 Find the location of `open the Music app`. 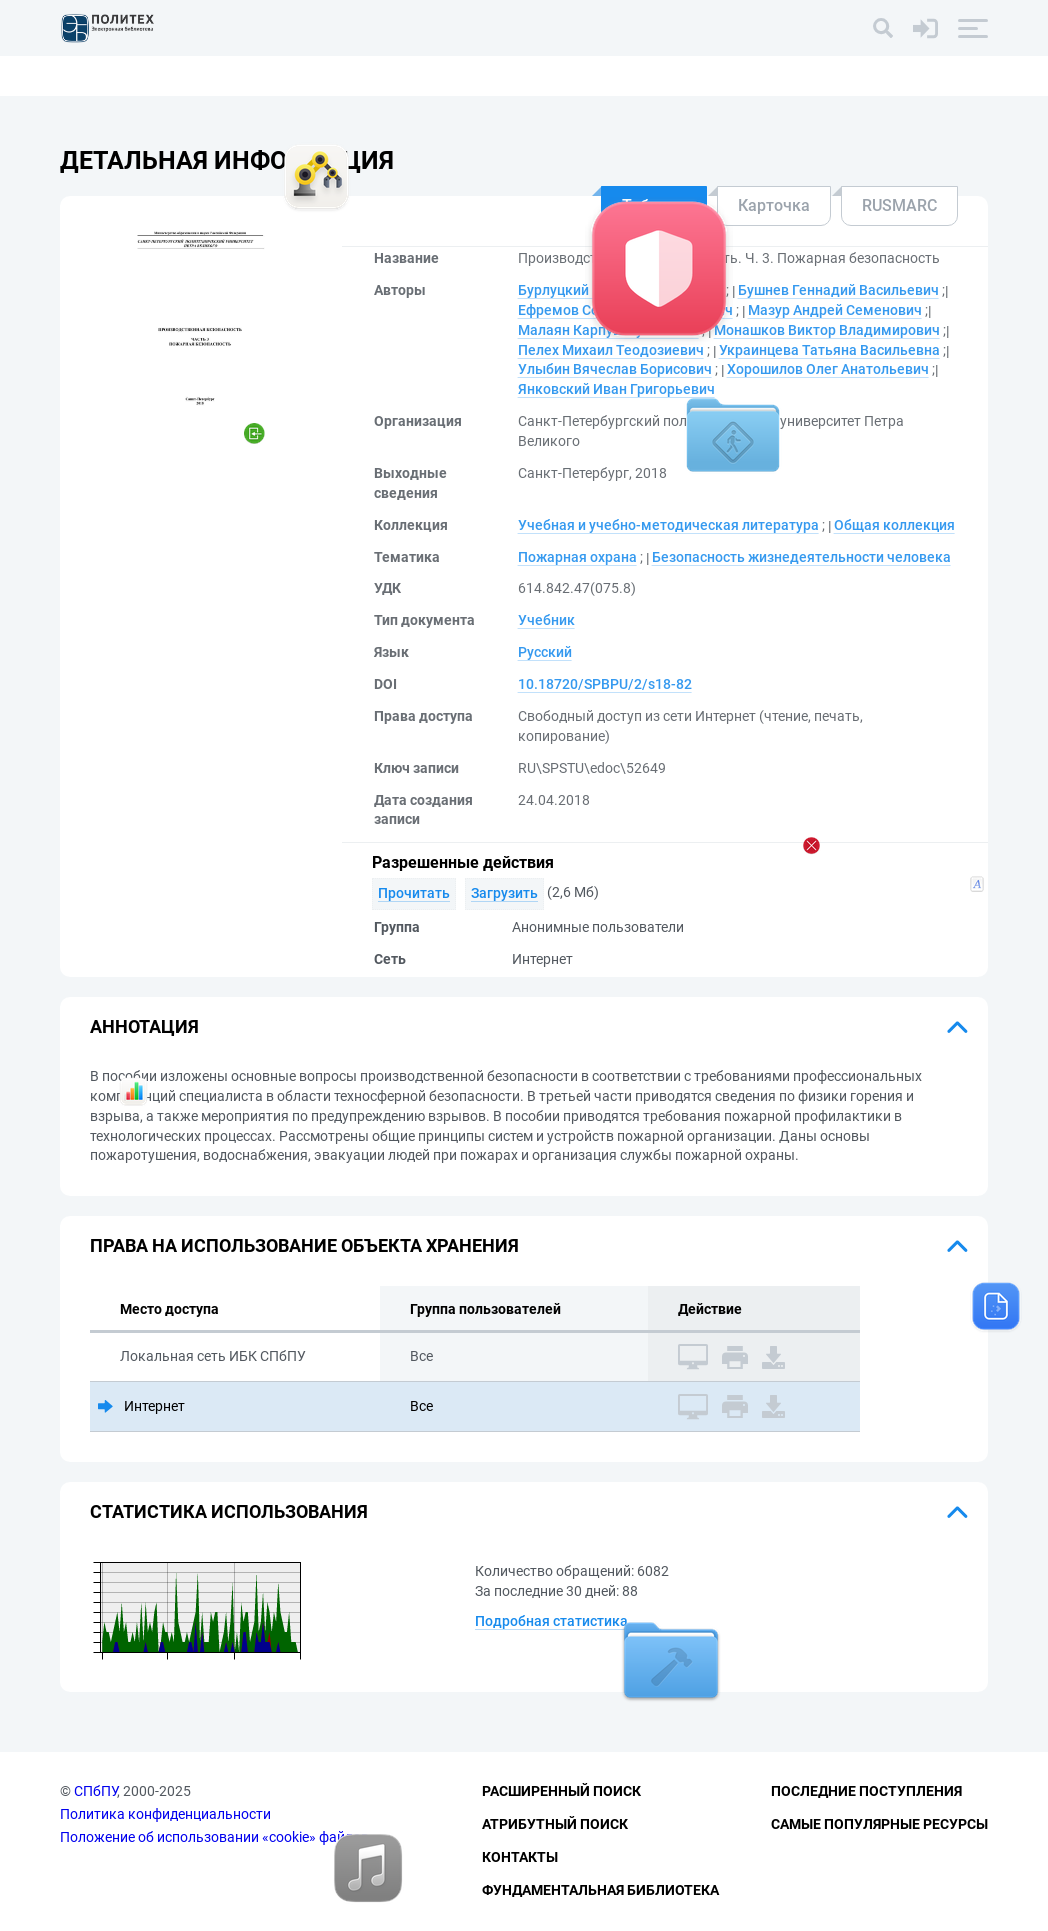

open the Music app is located at coordinates (368, 1868).